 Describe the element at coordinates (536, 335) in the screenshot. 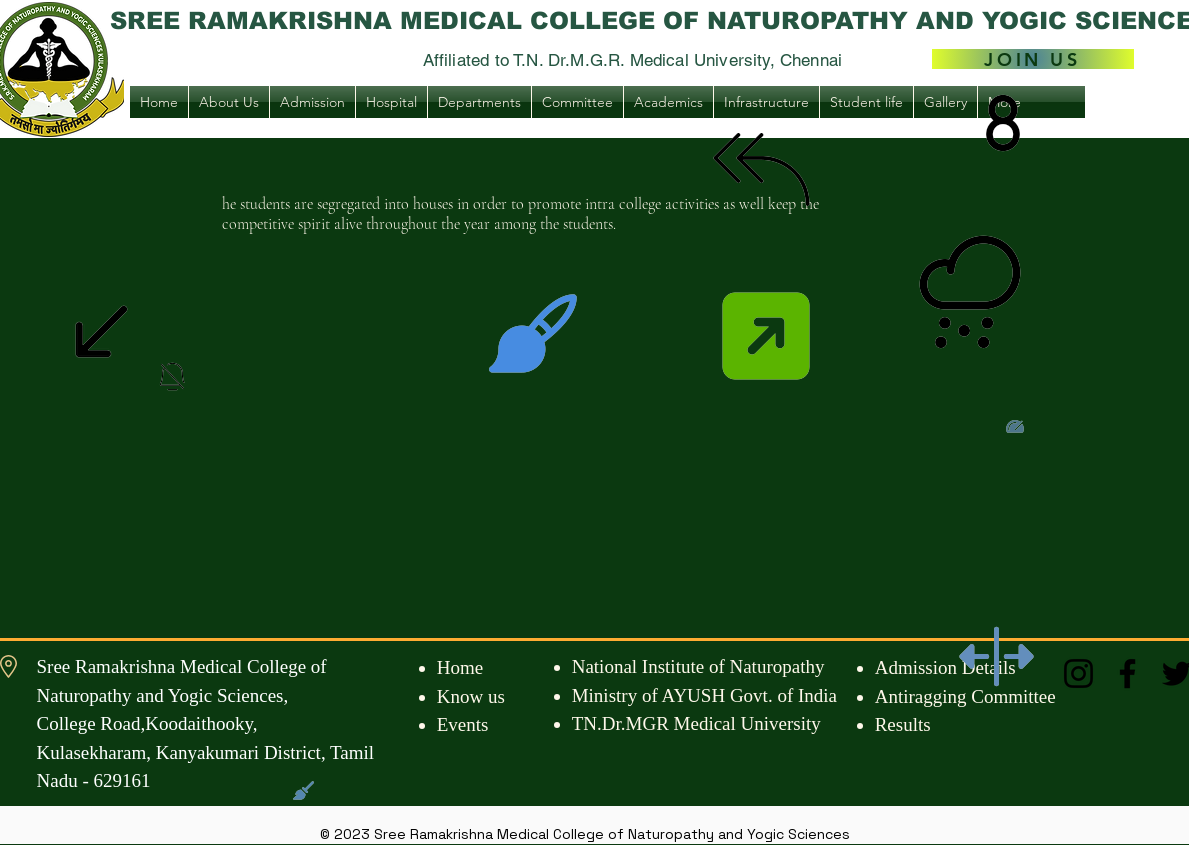

I see `access drawing or painting tools` at that location.